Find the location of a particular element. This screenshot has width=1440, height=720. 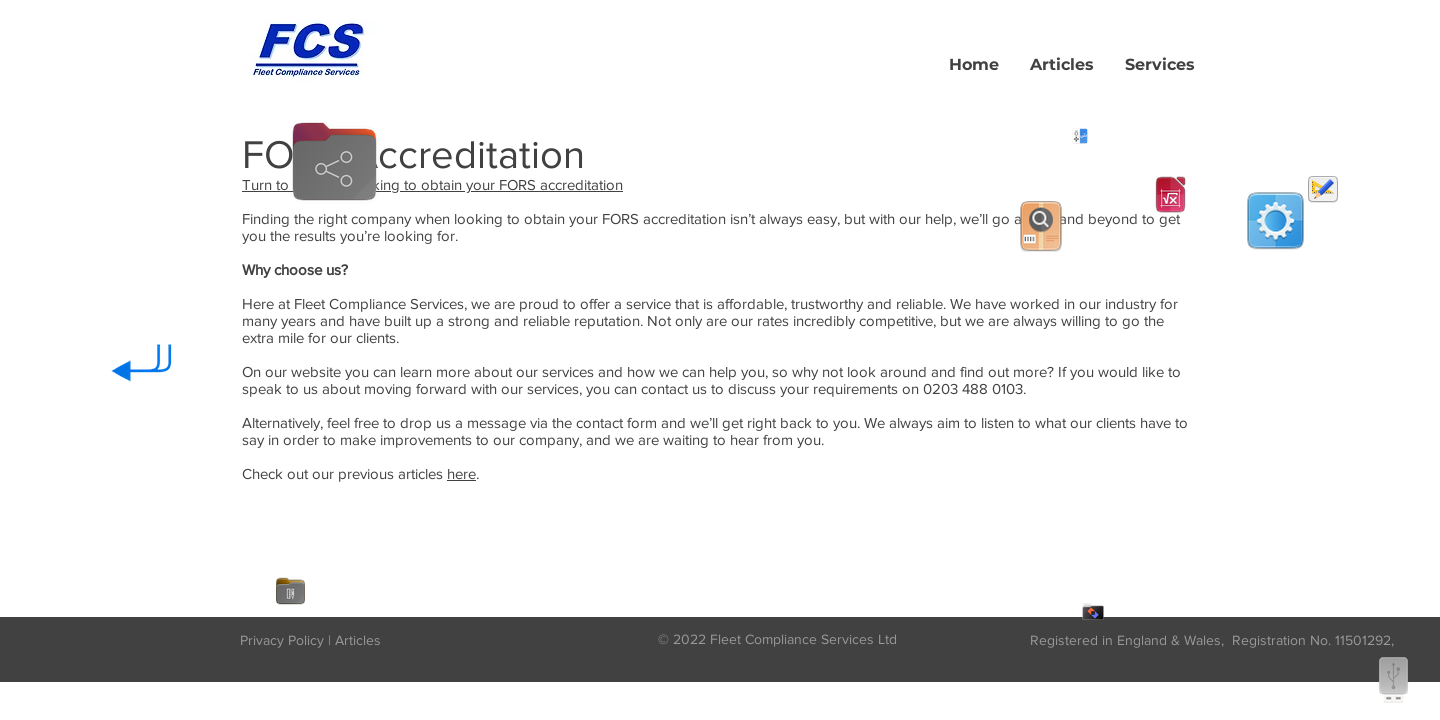

access utility and accessory applications is located at coordinates (1323, 189).